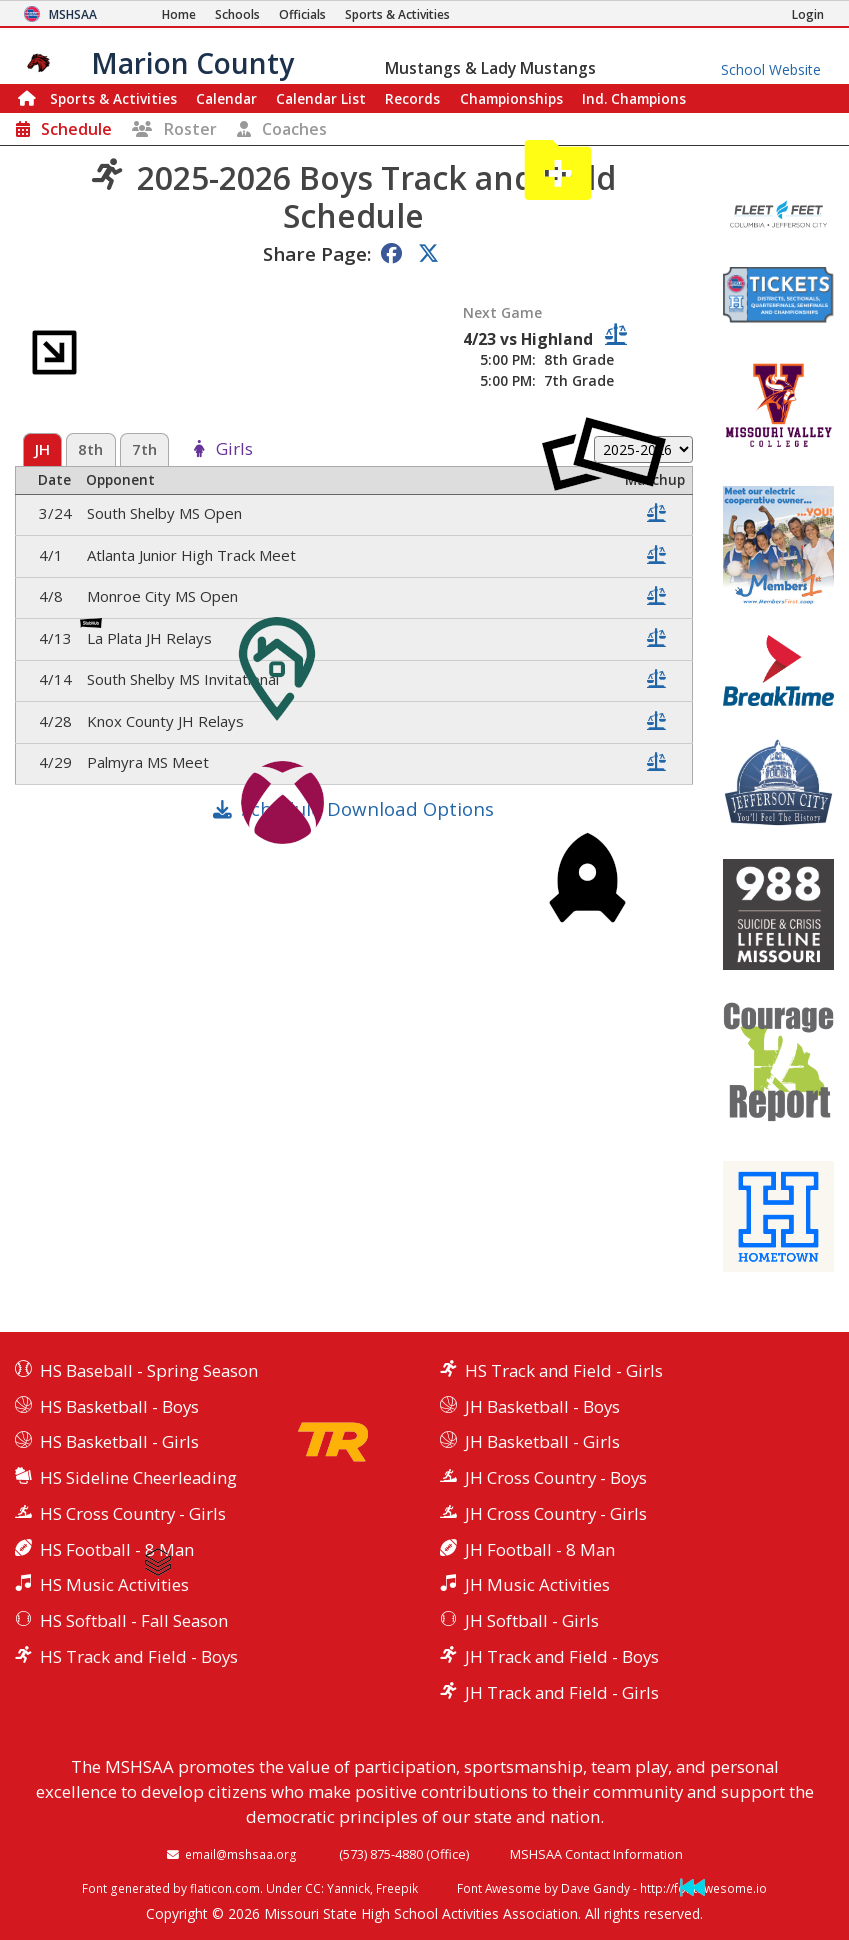 Image resolution: width=849 pixels, height=1940 pixels. What do you see at coordinates (158, 1562) in the screenshot?
I see `open Databricks platform` at bounding box center [158, 1562].